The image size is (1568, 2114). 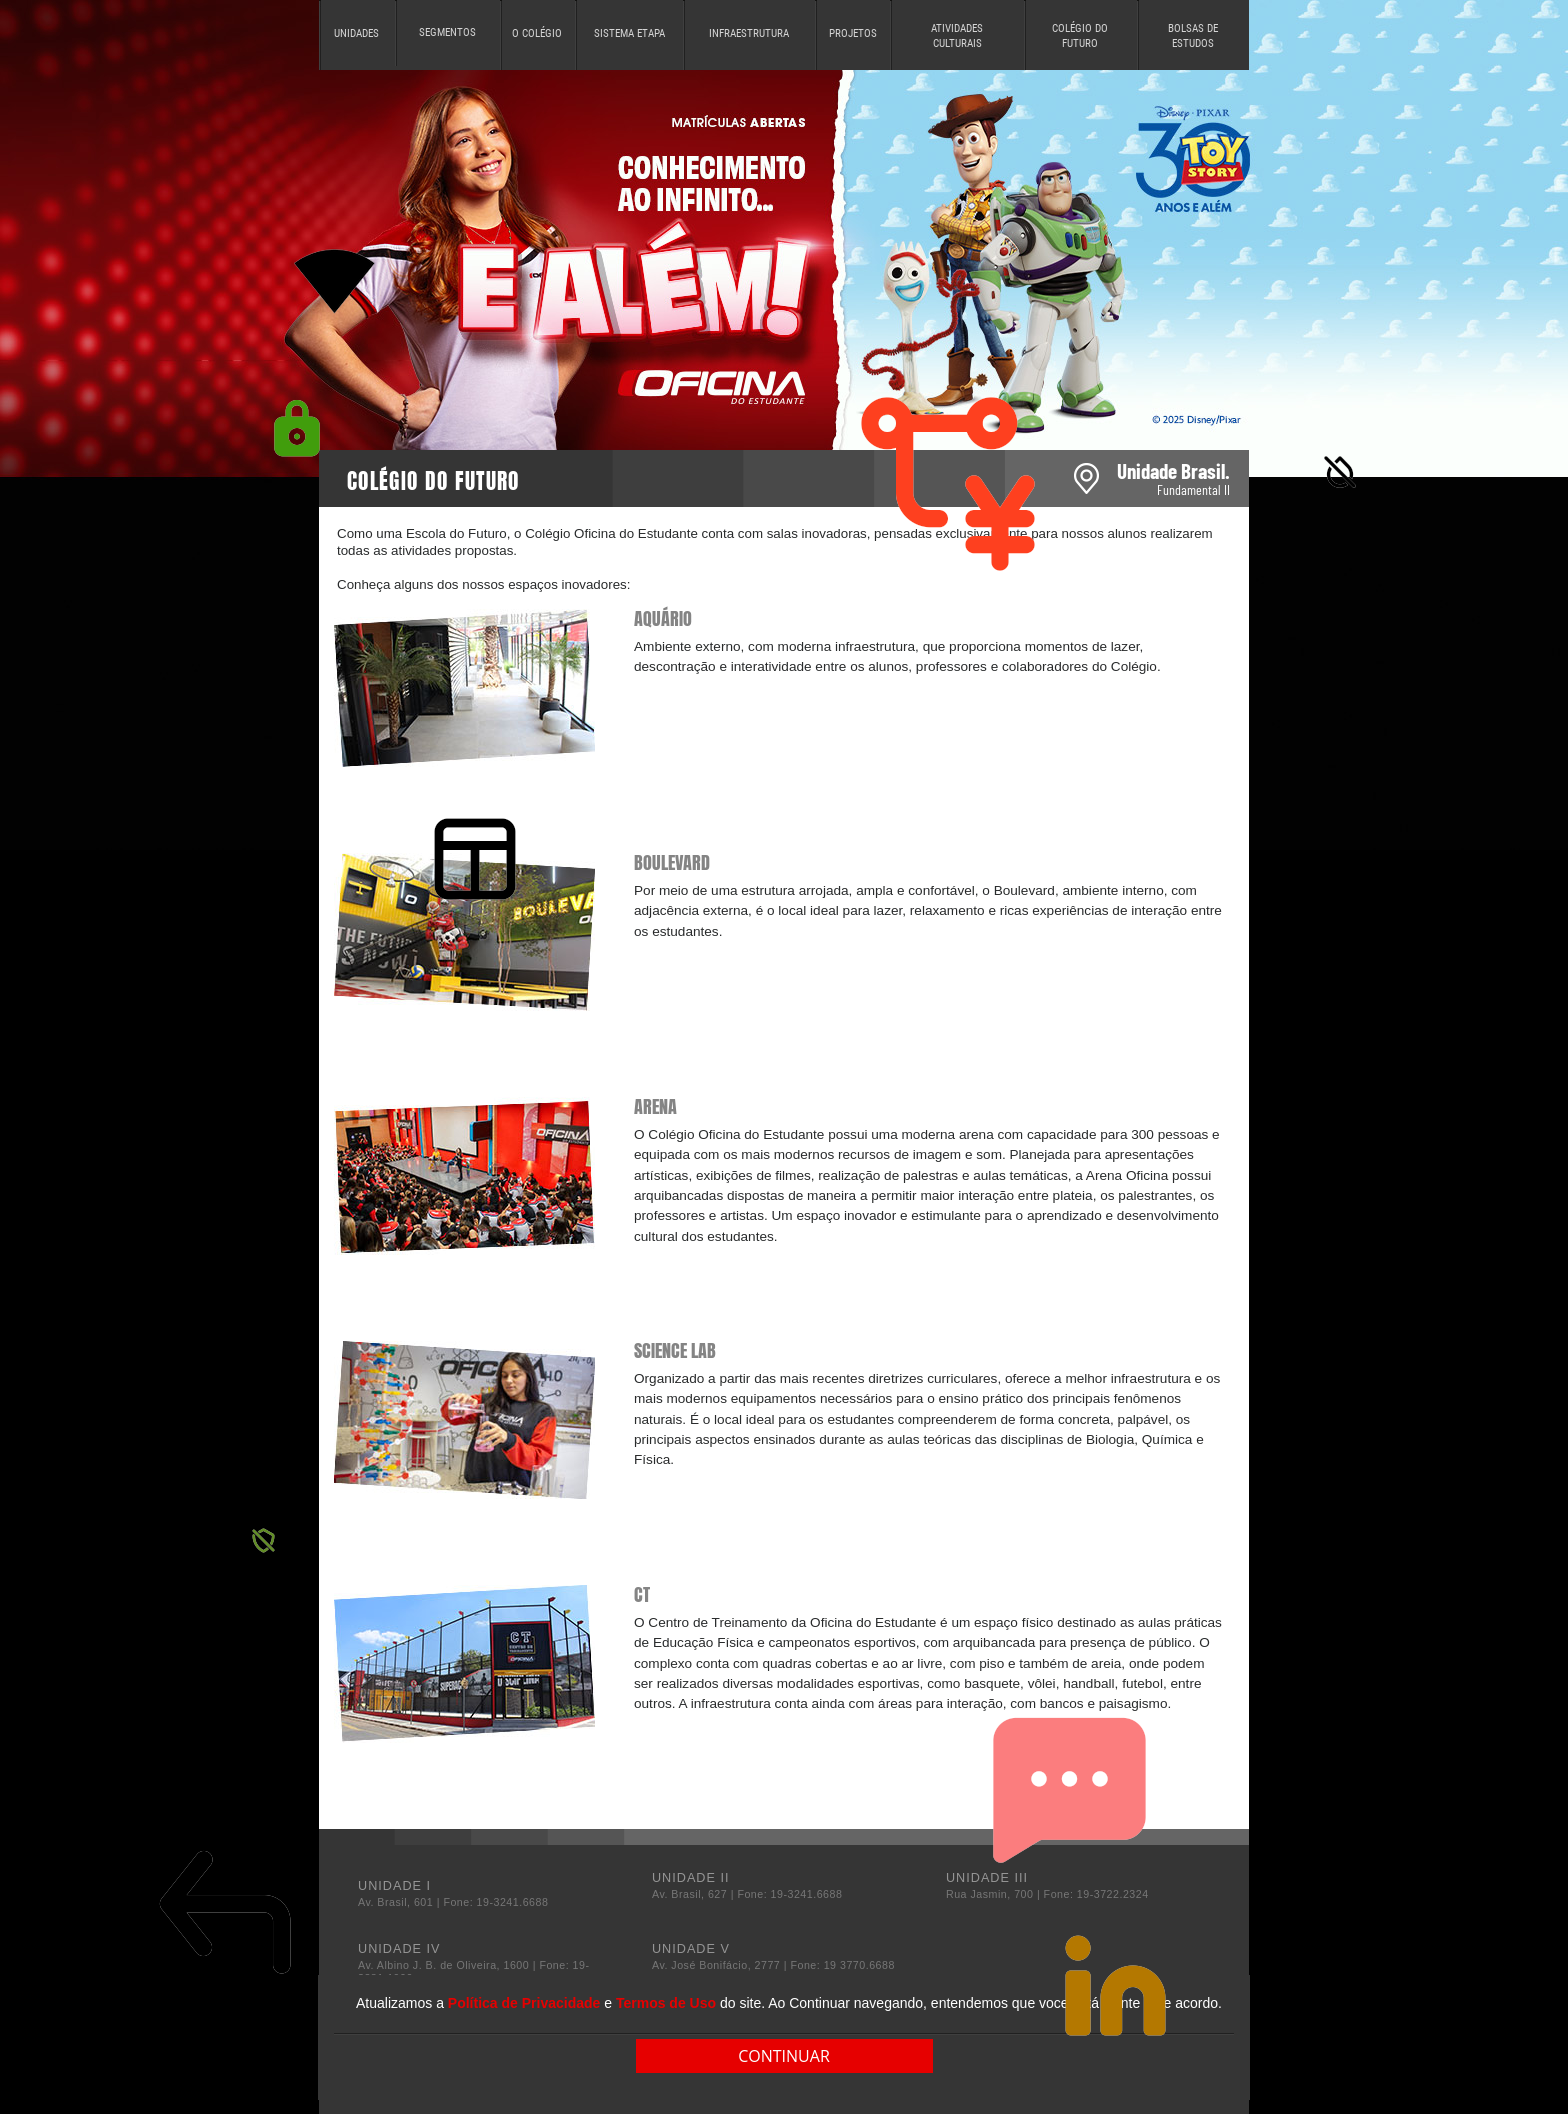 I want to click on open messaging or chat, so click(x=1069, y=1786).